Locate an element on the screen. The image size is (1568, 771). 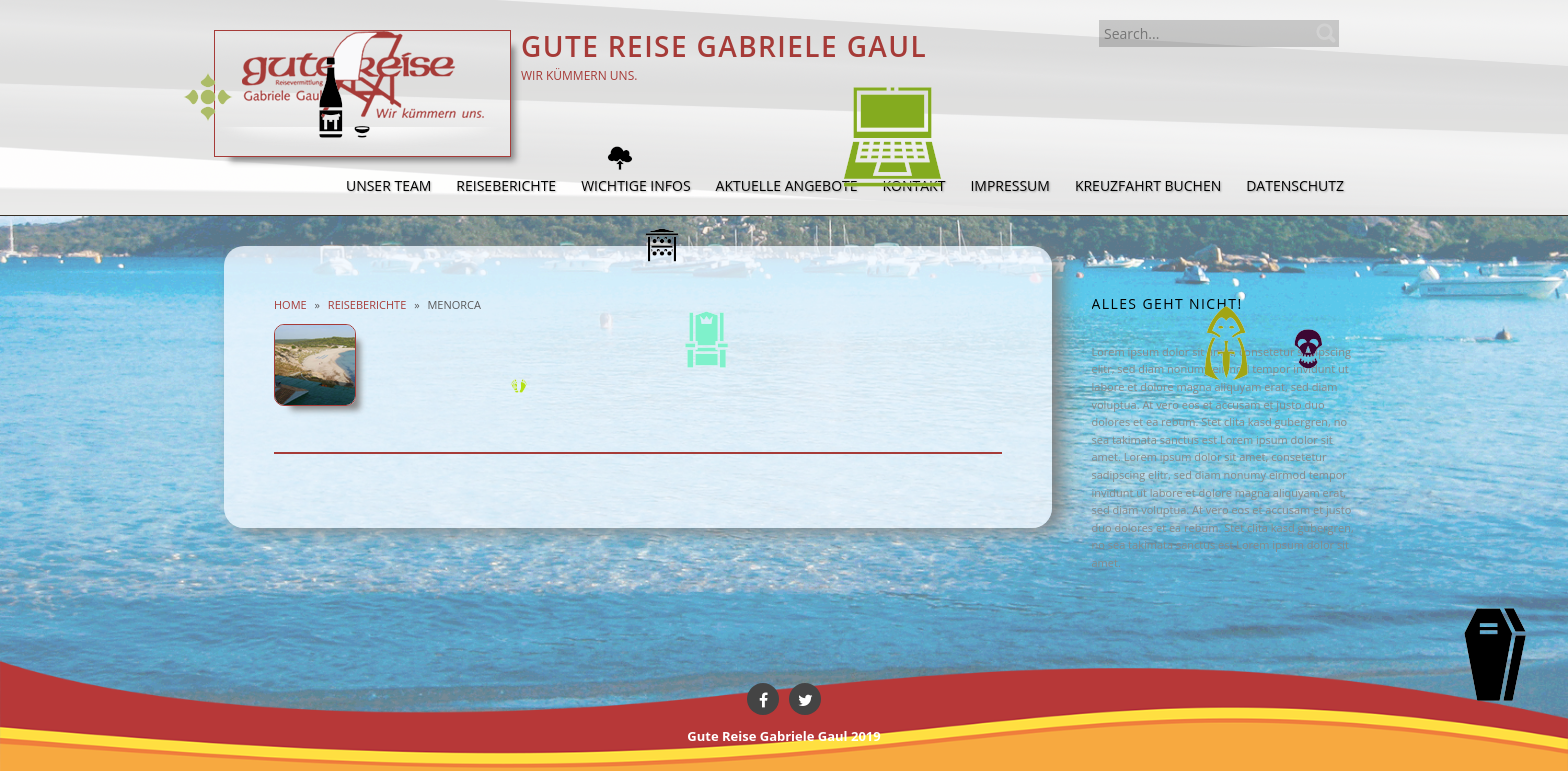
indicates death or game over state is located at coordinates (1493, 654).